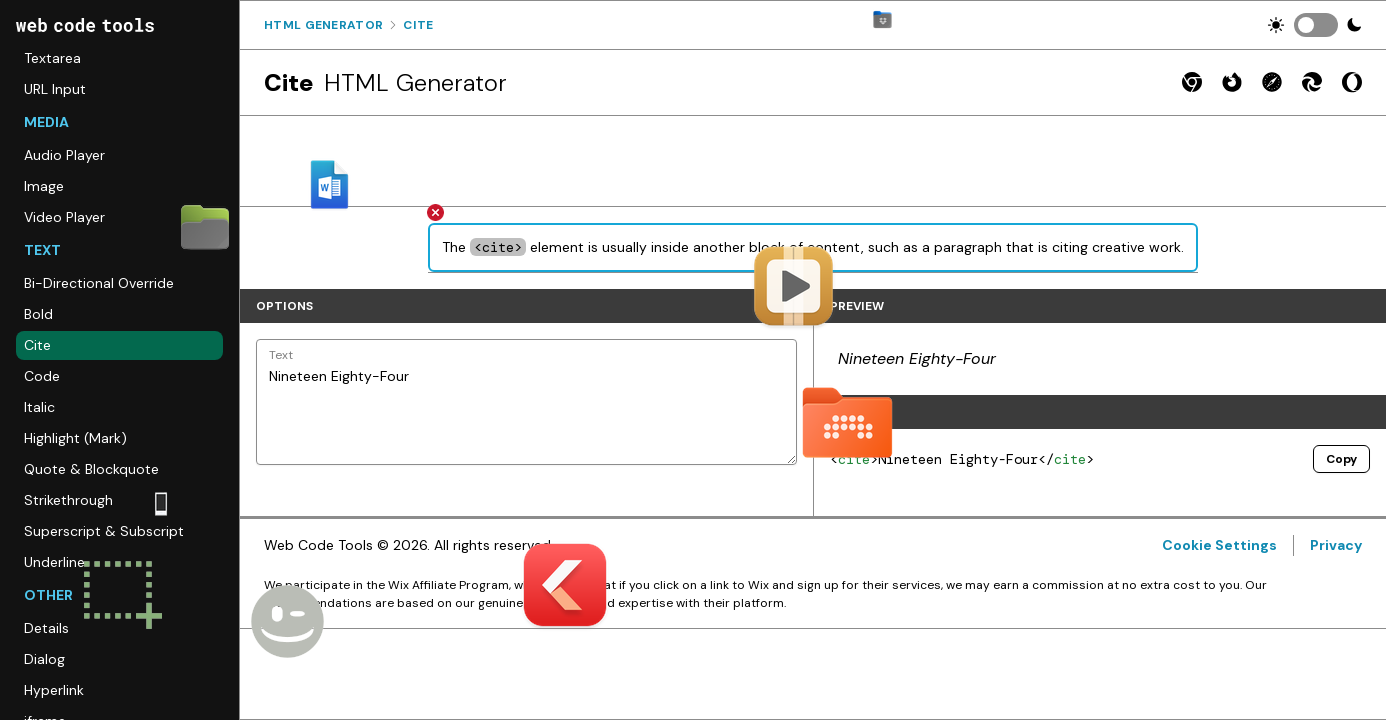 The width and height of the screenshot is (1386, 720). What do you see at coordinates (435, 212) in the screenshot?
I see `cancel the current calculation` at bounding box center [435, 212].